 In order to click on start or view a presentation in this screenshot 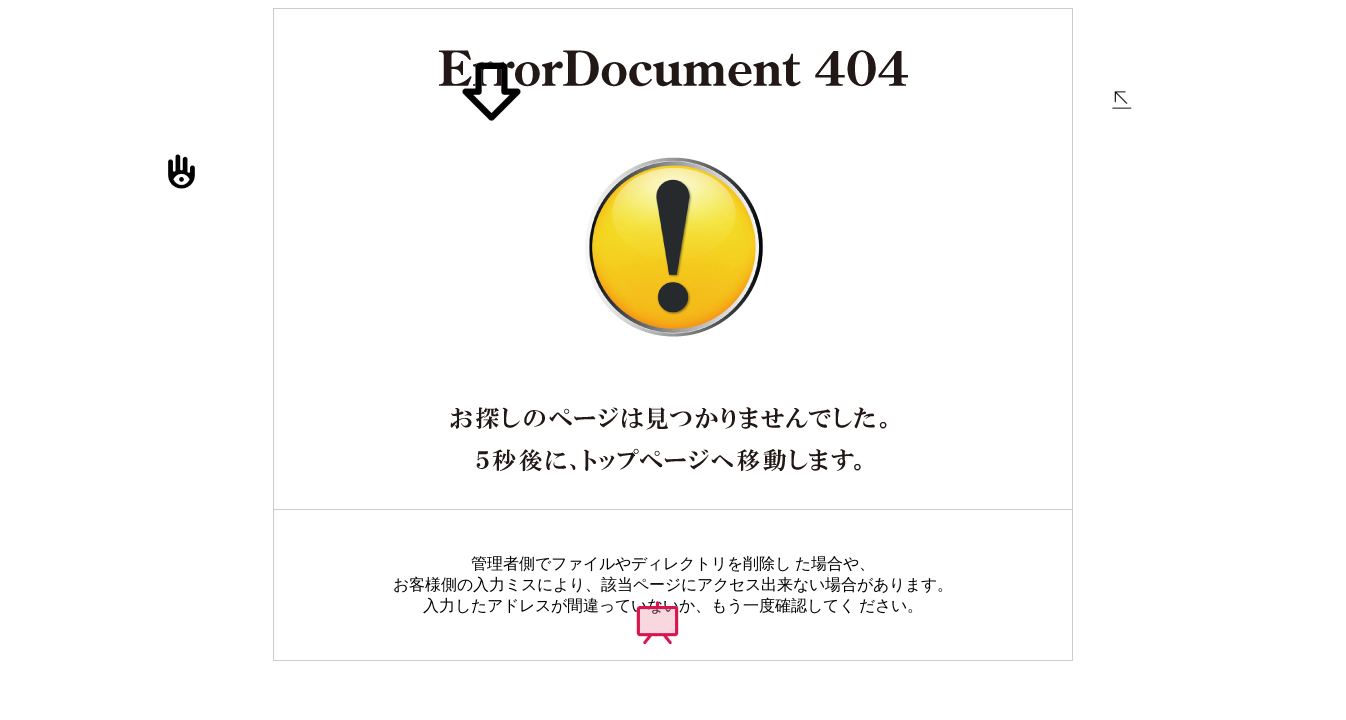, I will do `click(657, 623)`.